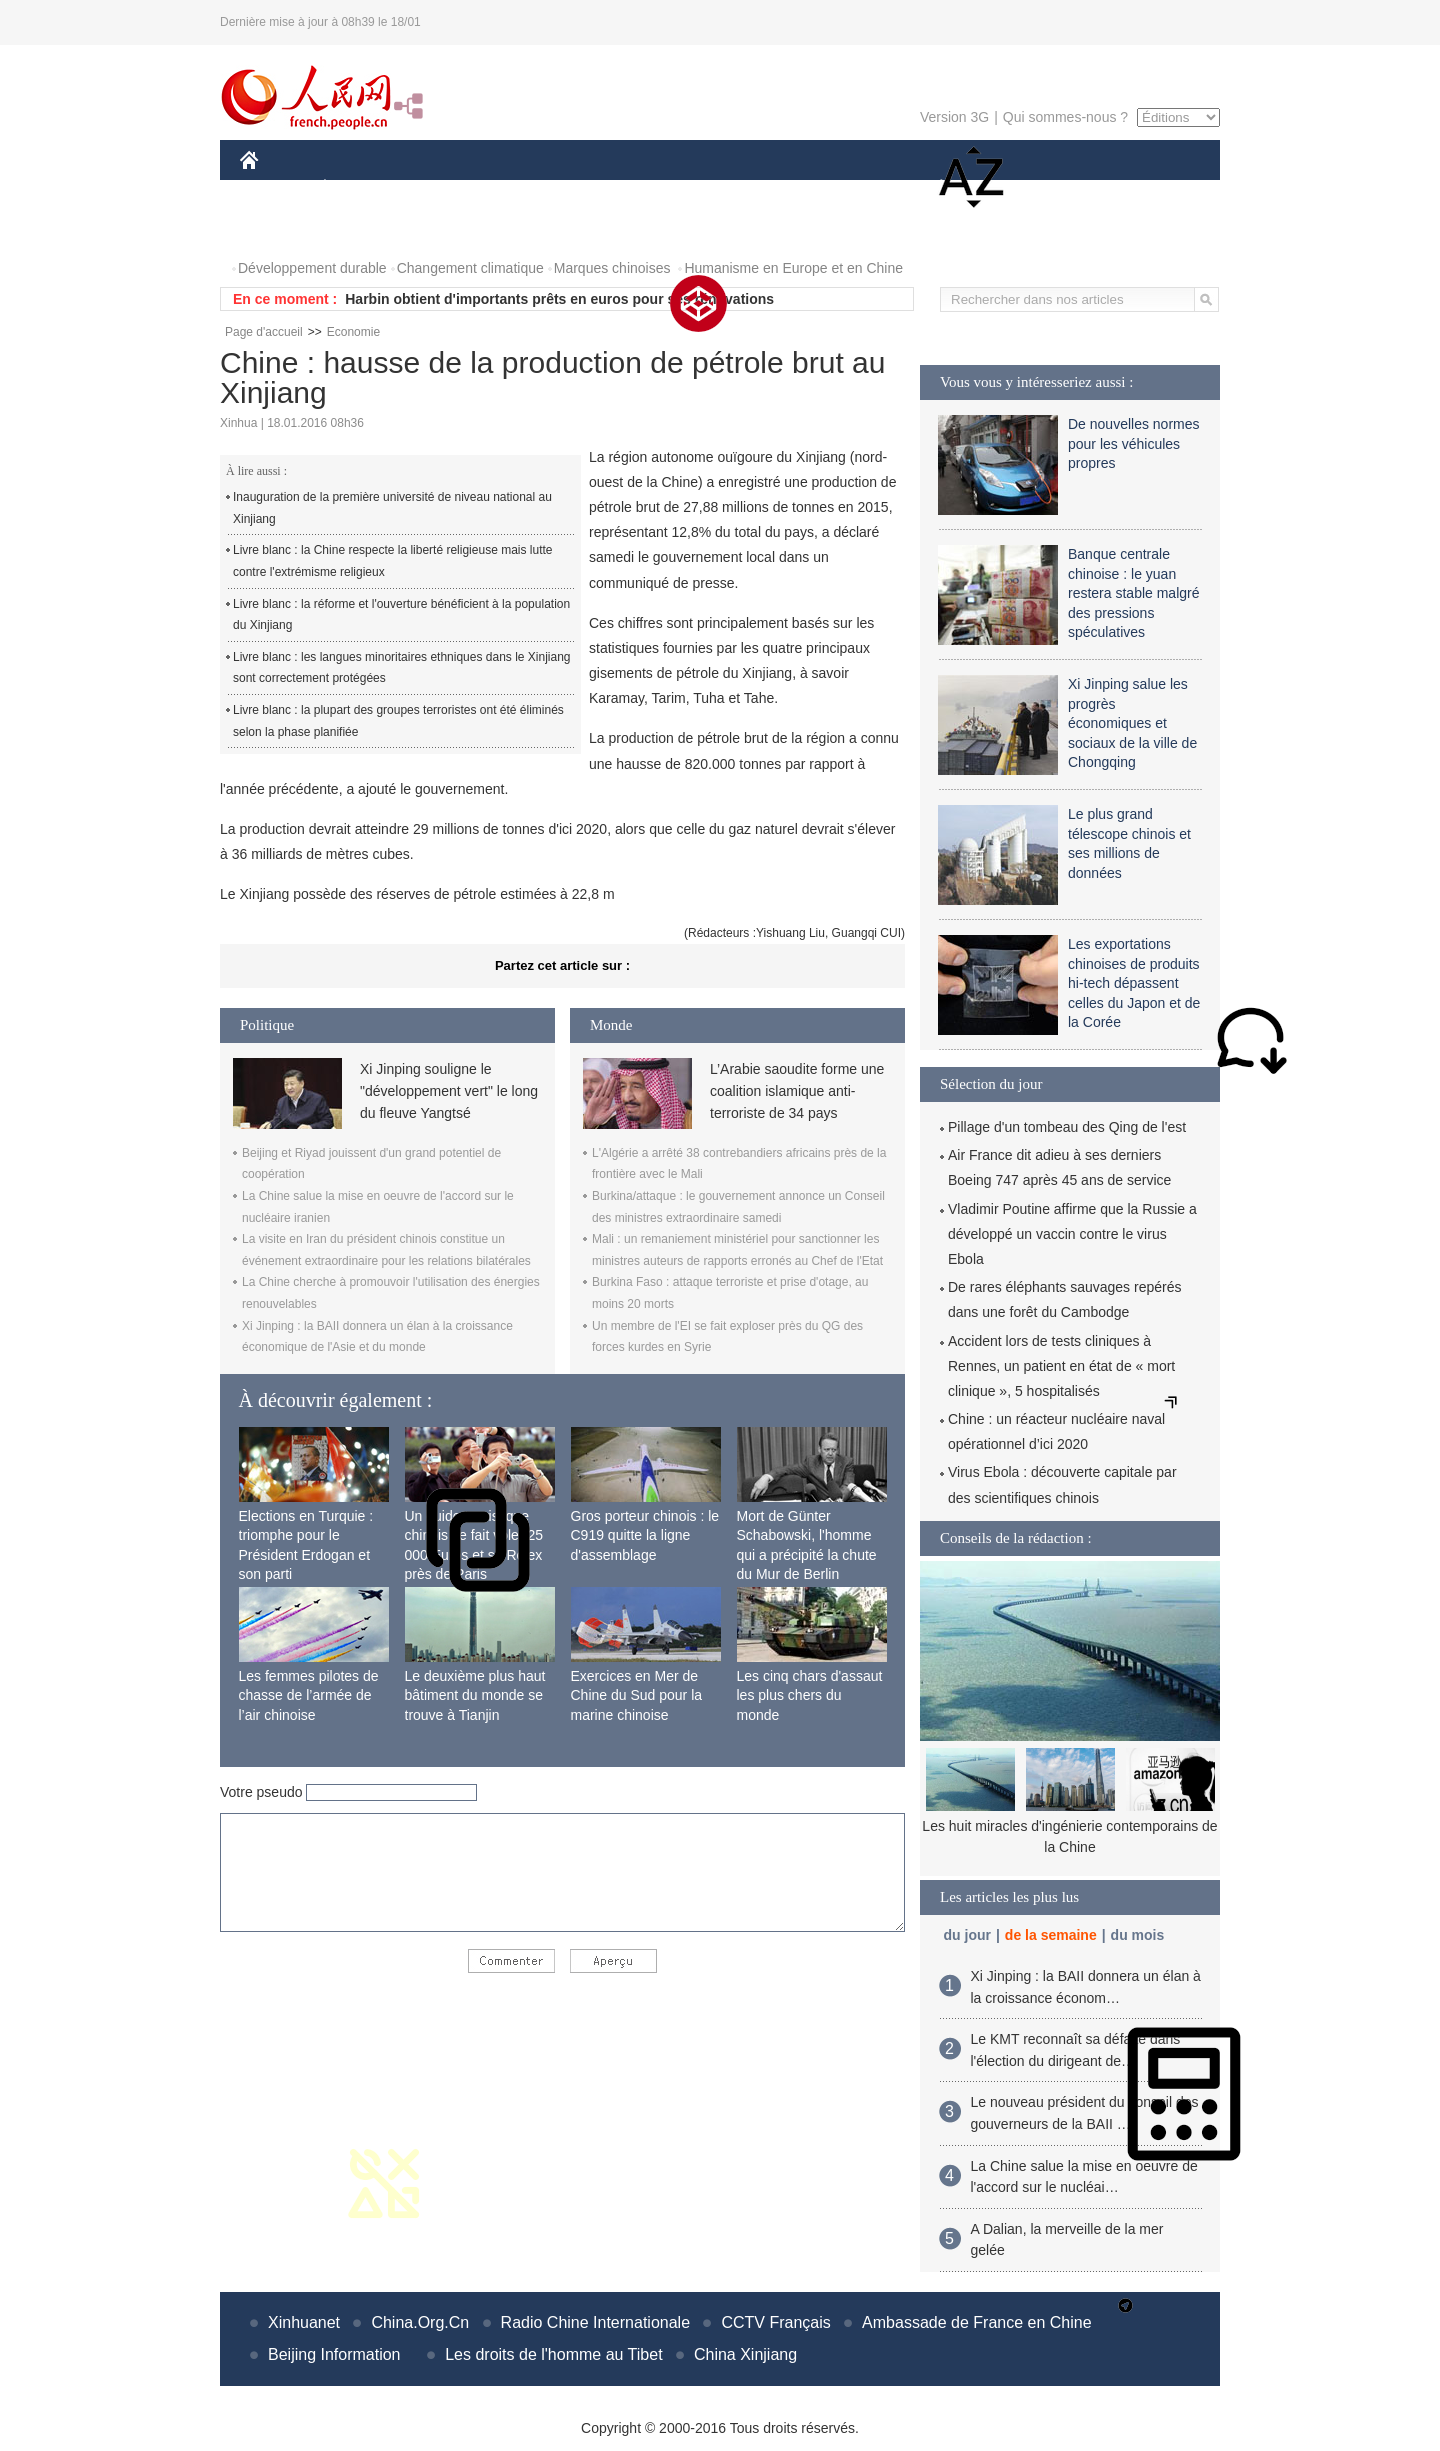 This screenshot has height=2451, width=1440. I want to click on disable icon display, so click(384, 2183).